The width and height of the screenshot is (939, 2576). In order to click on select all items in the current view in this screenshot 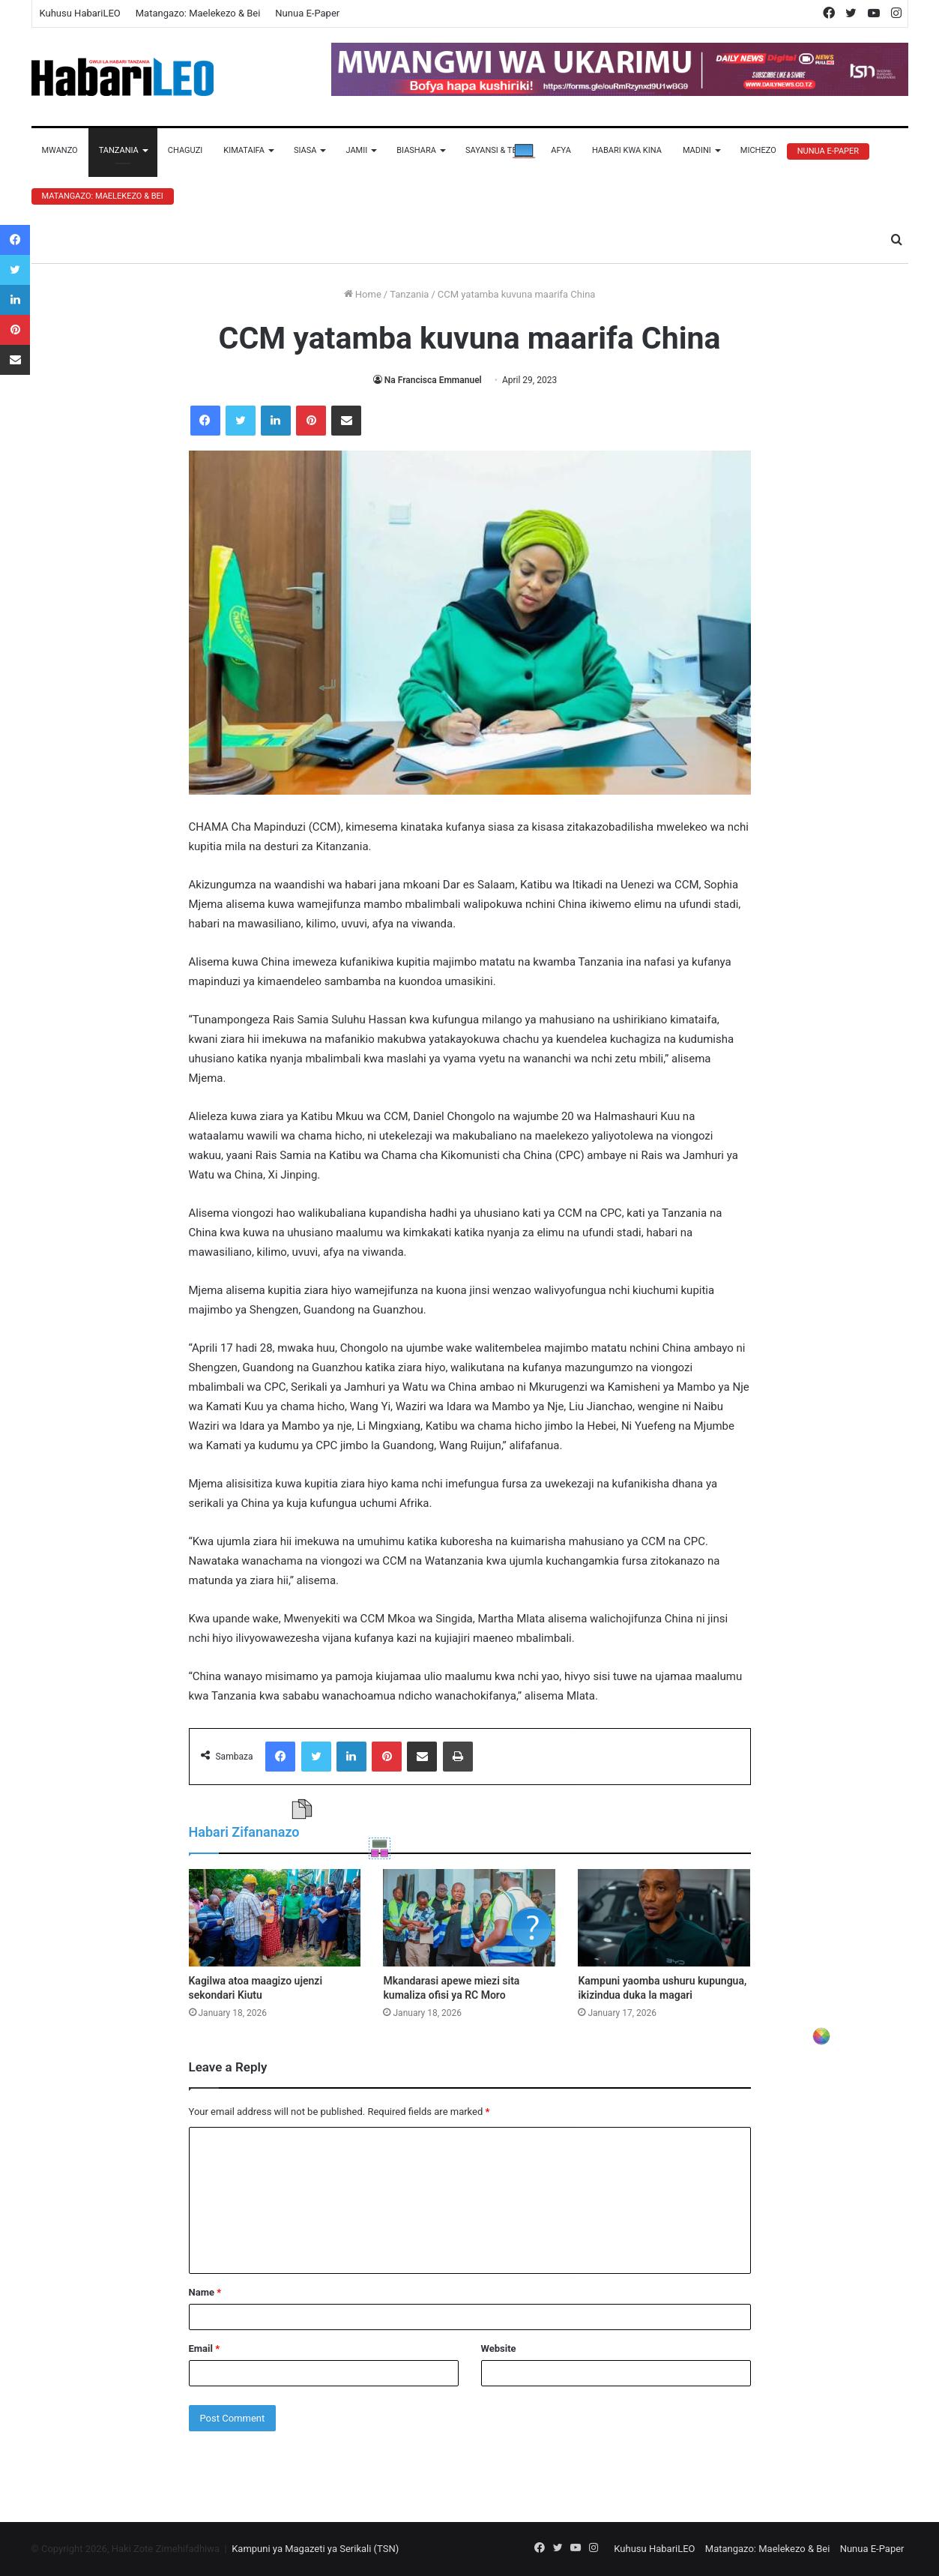, I will do `click(379, 1848)`.